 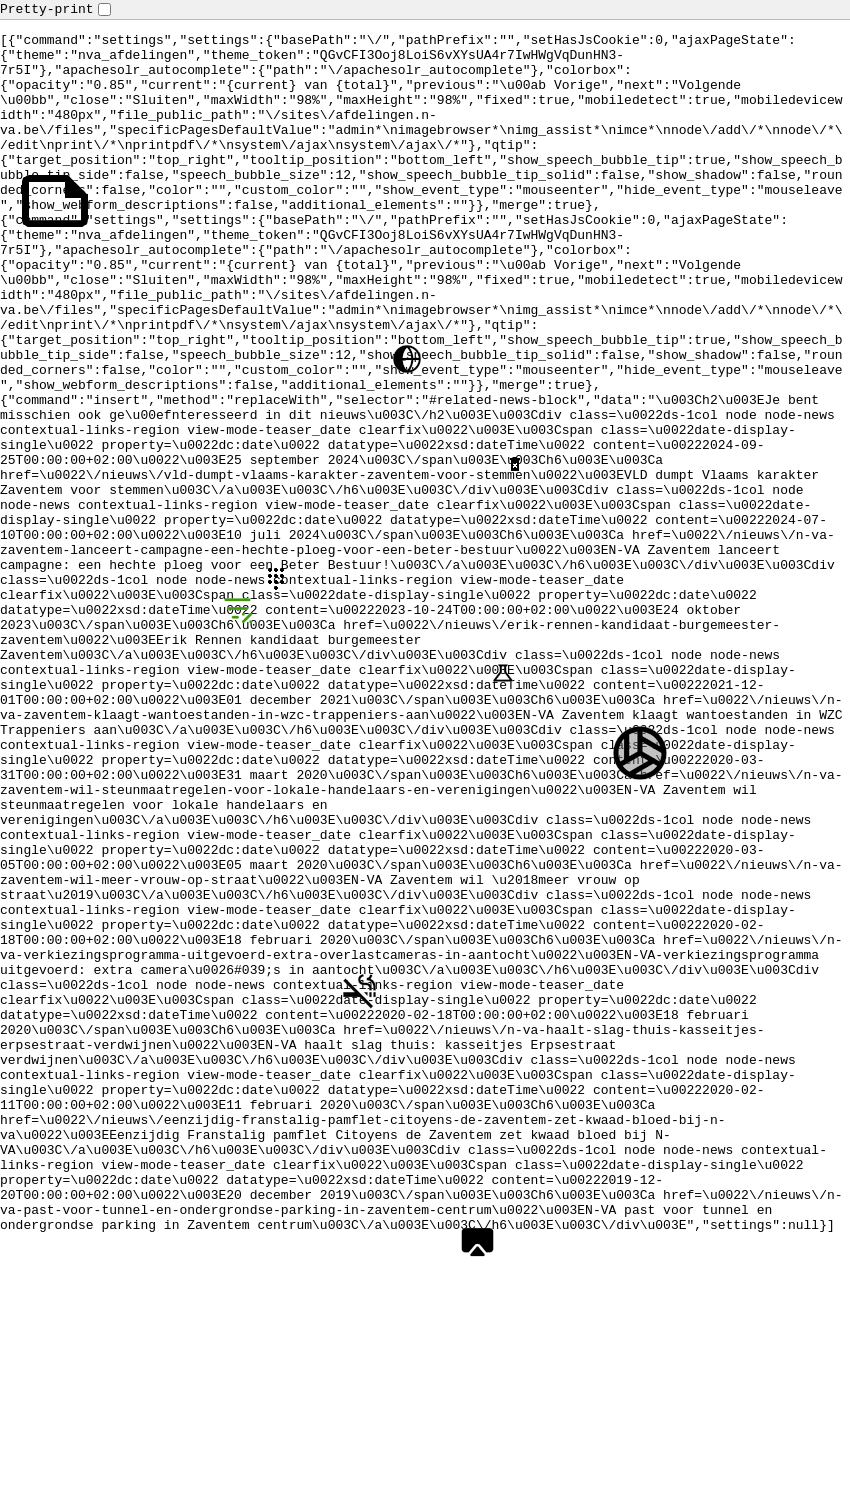 I want to click on switch to global or worldwide view, so click(x=407, y=359).